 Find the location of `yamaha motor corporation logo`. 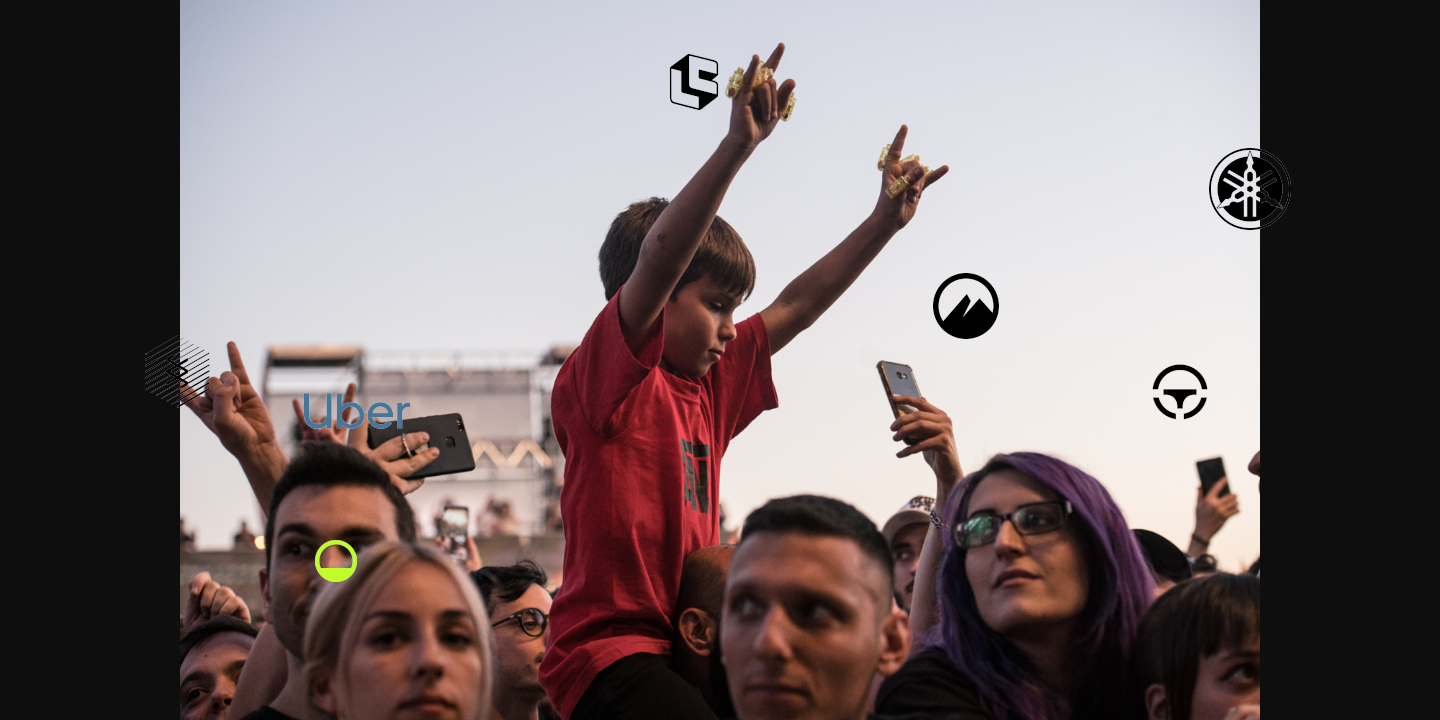

yamaha motor corporation logo is located at coordinates (1250, 189).